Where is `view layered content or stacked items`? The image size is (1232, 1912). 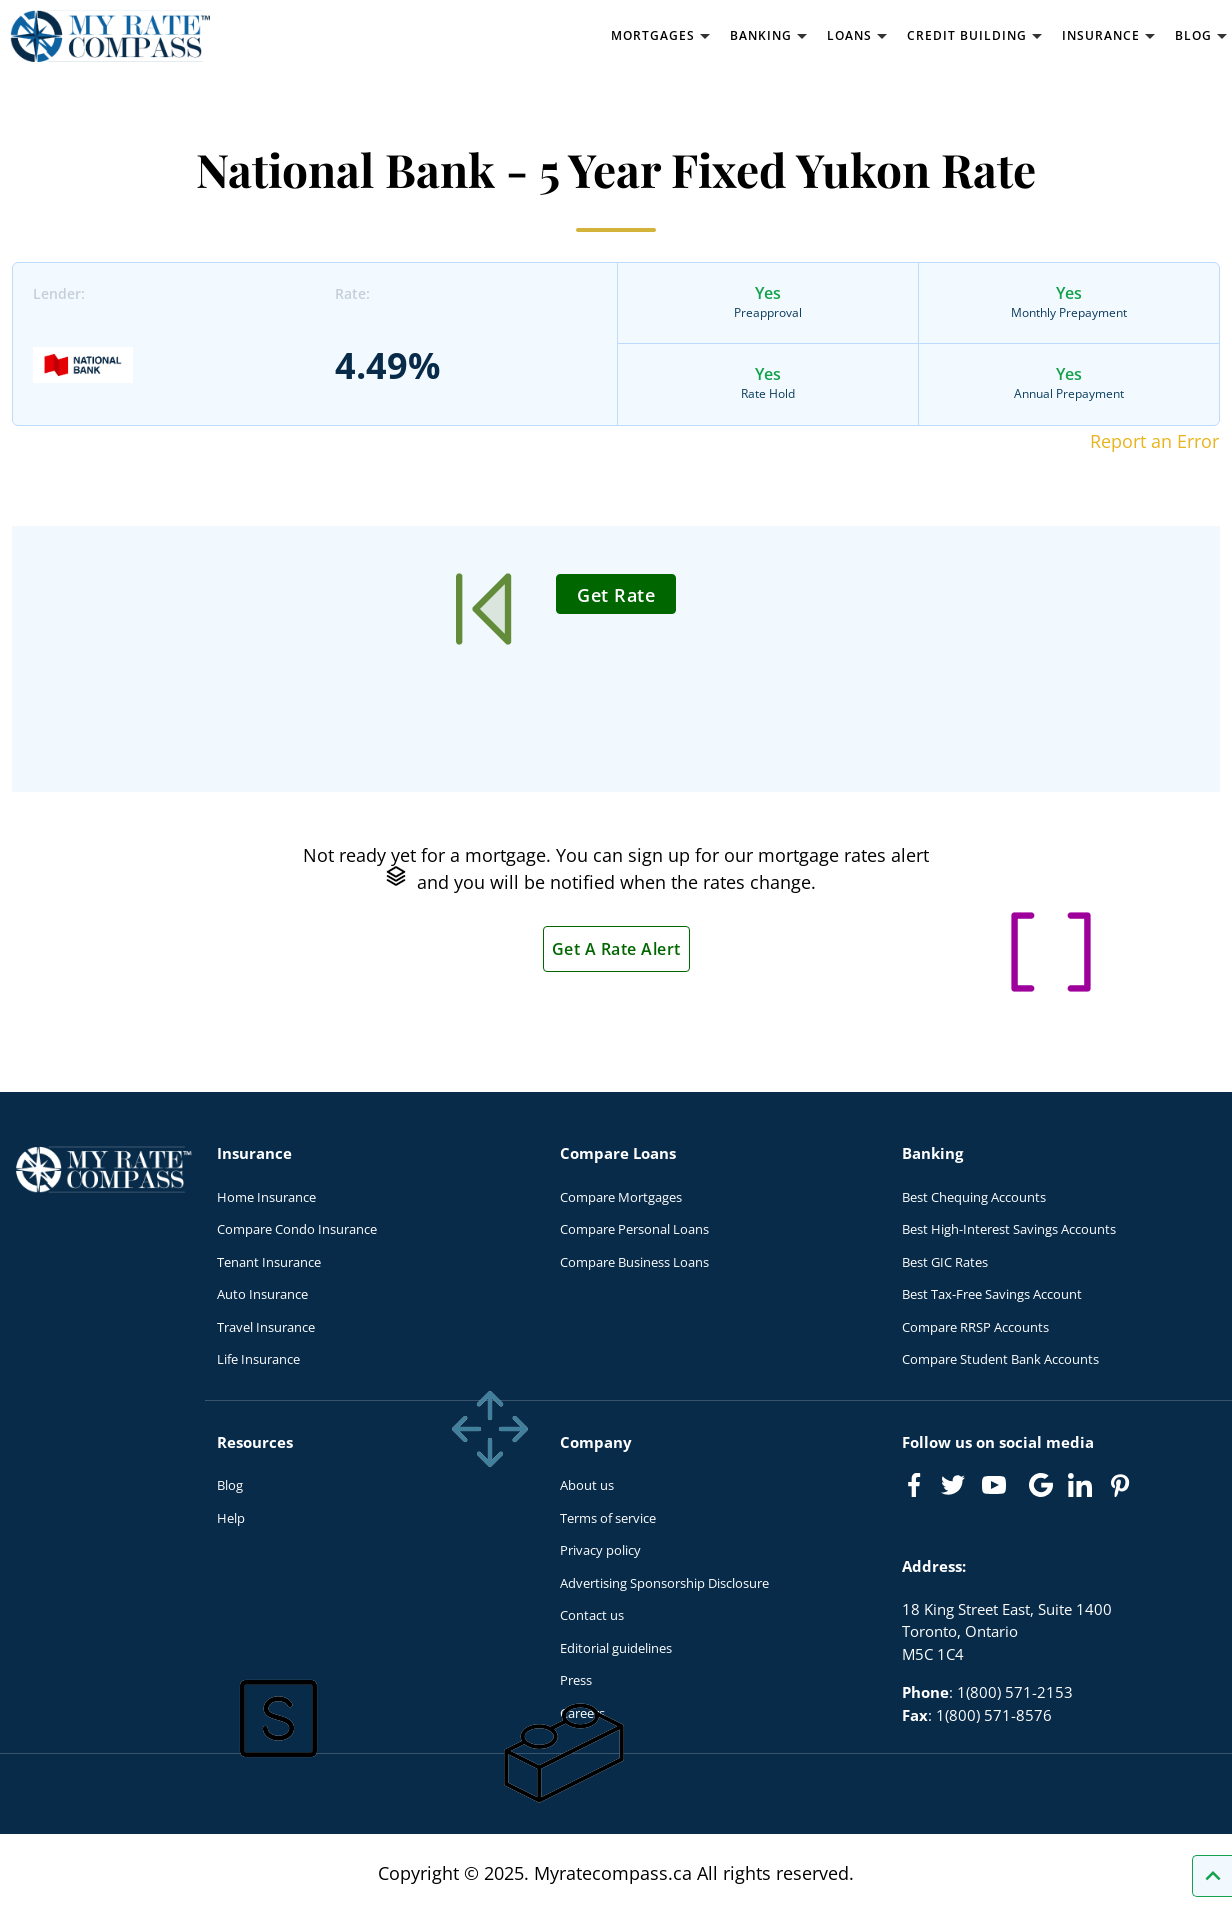
view layered content or stacked items is located at coordinates (396, 876).